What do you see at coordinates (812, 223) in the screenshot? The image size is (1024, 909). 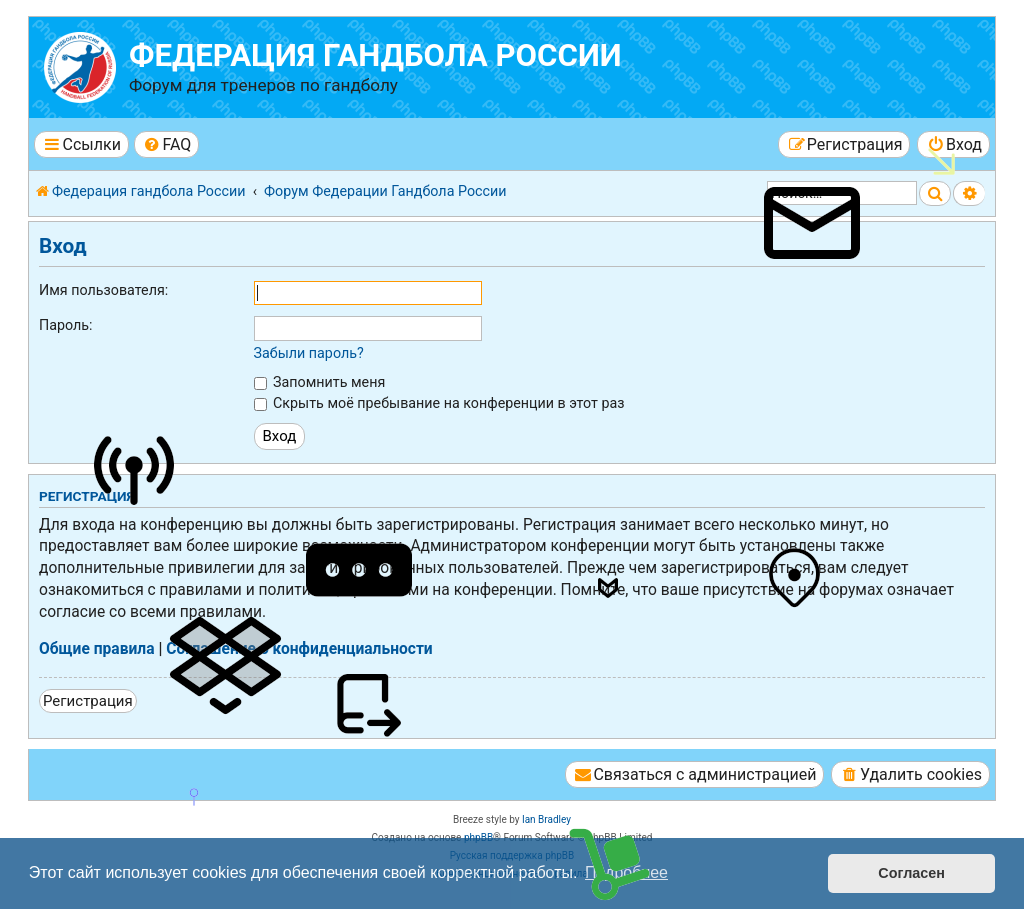 I see `open your inbox` at bounding box center [812, 223].